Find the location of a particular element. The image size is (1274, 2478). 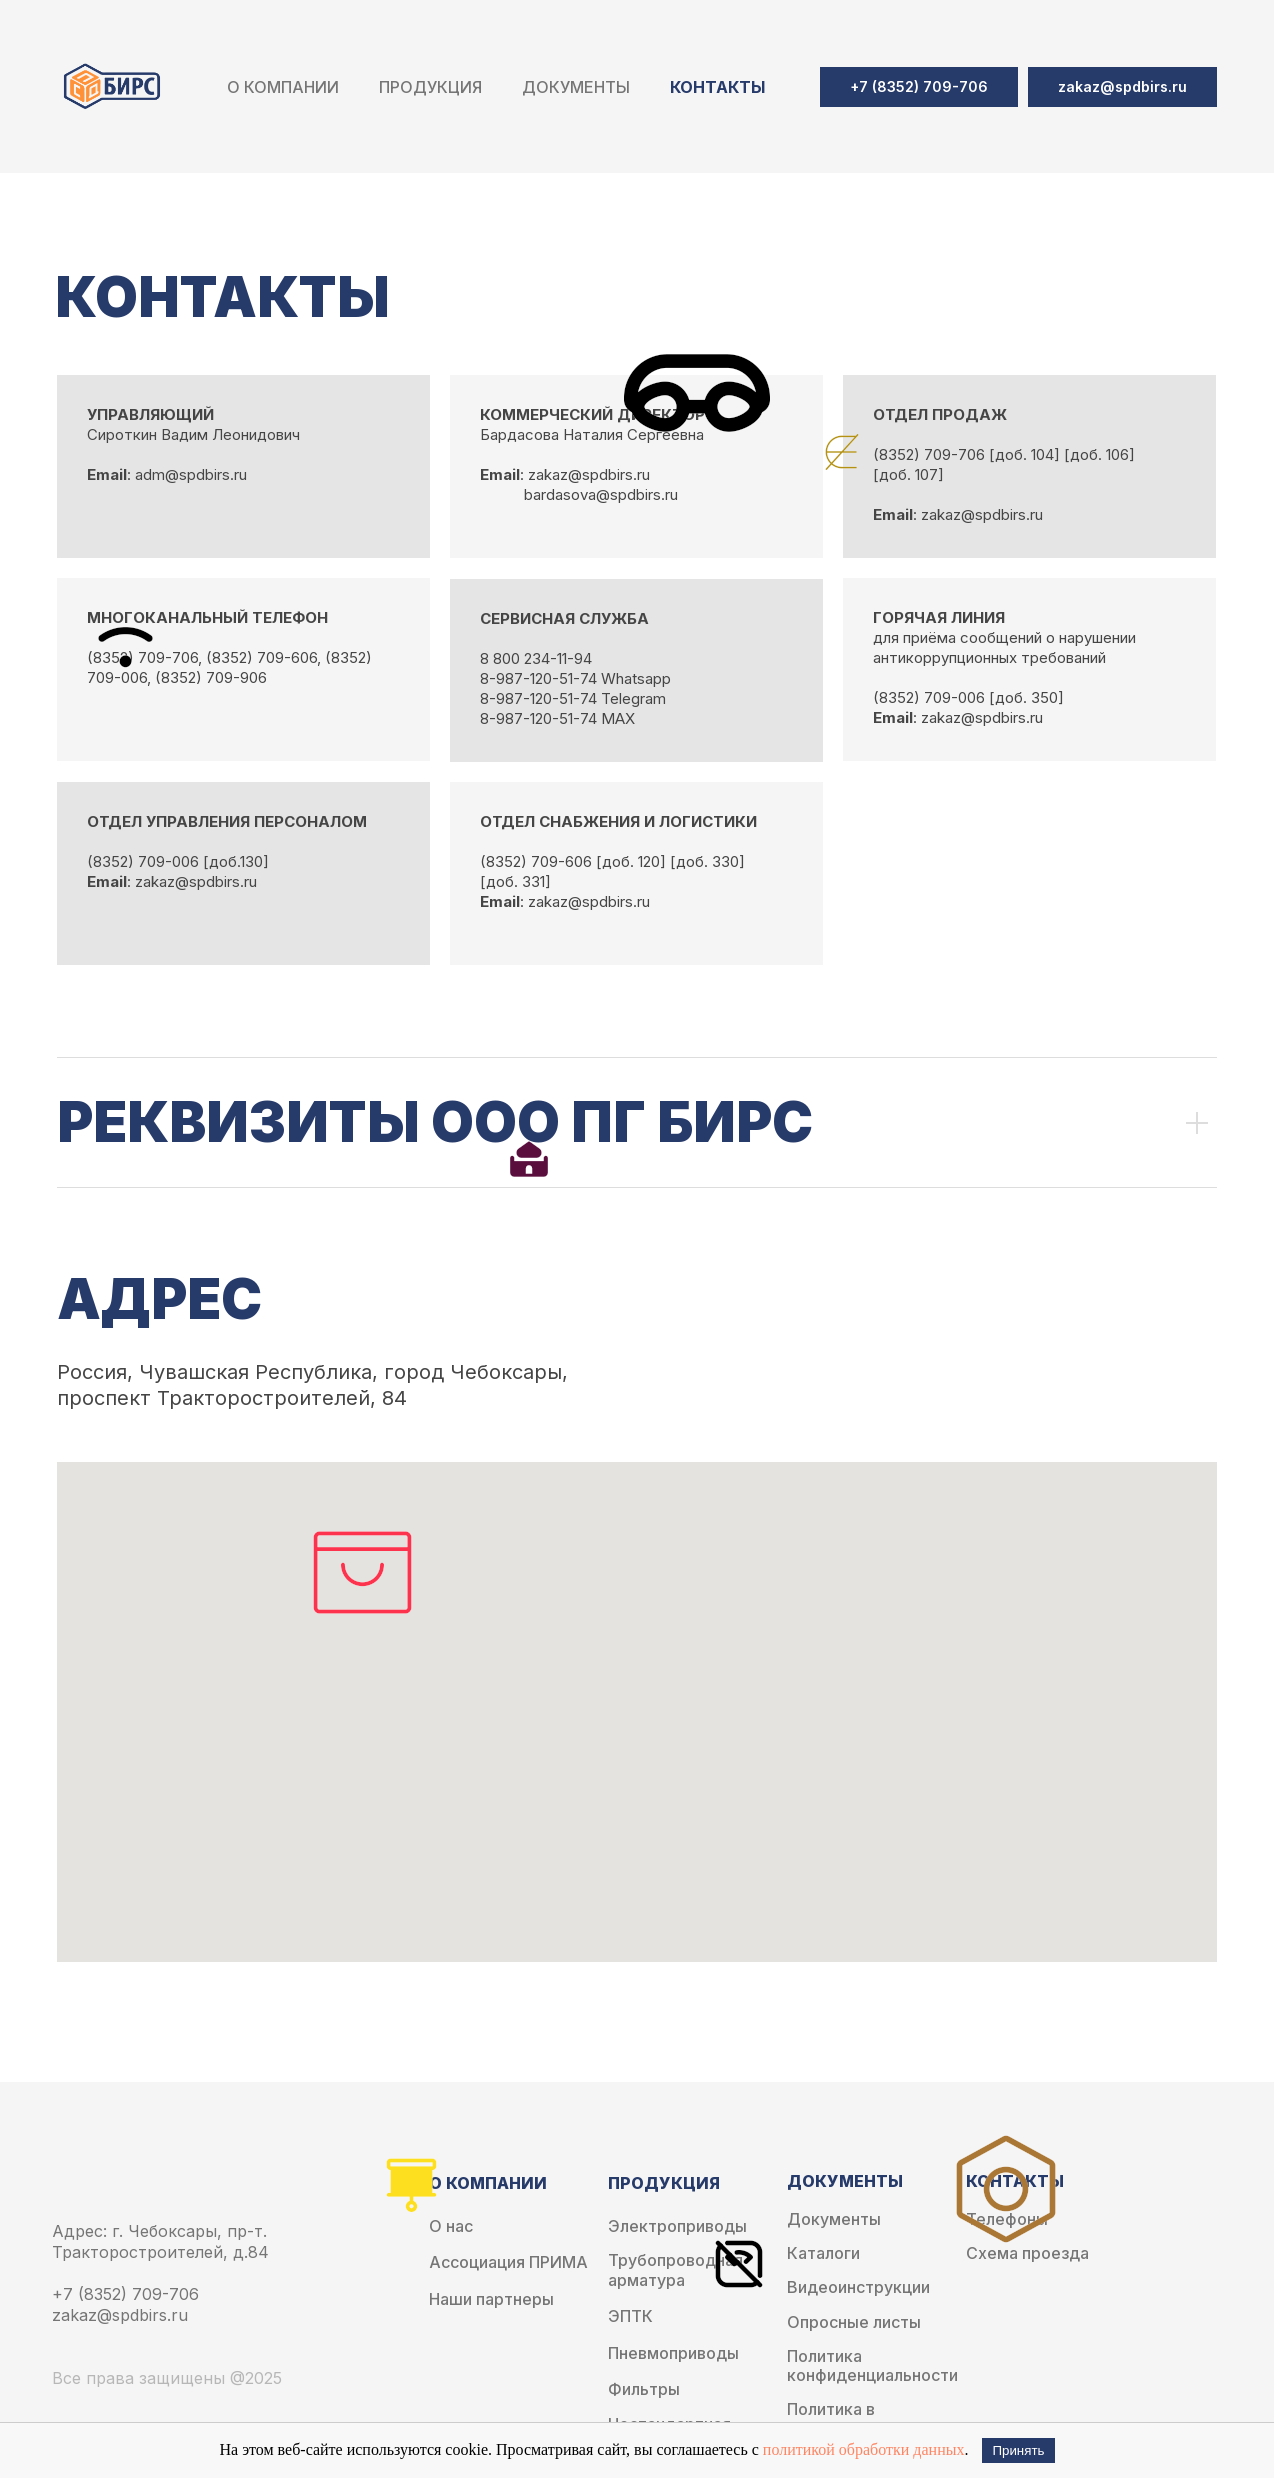

indicates scaling or resizing is disabled is located at coordinates (739, 2264).